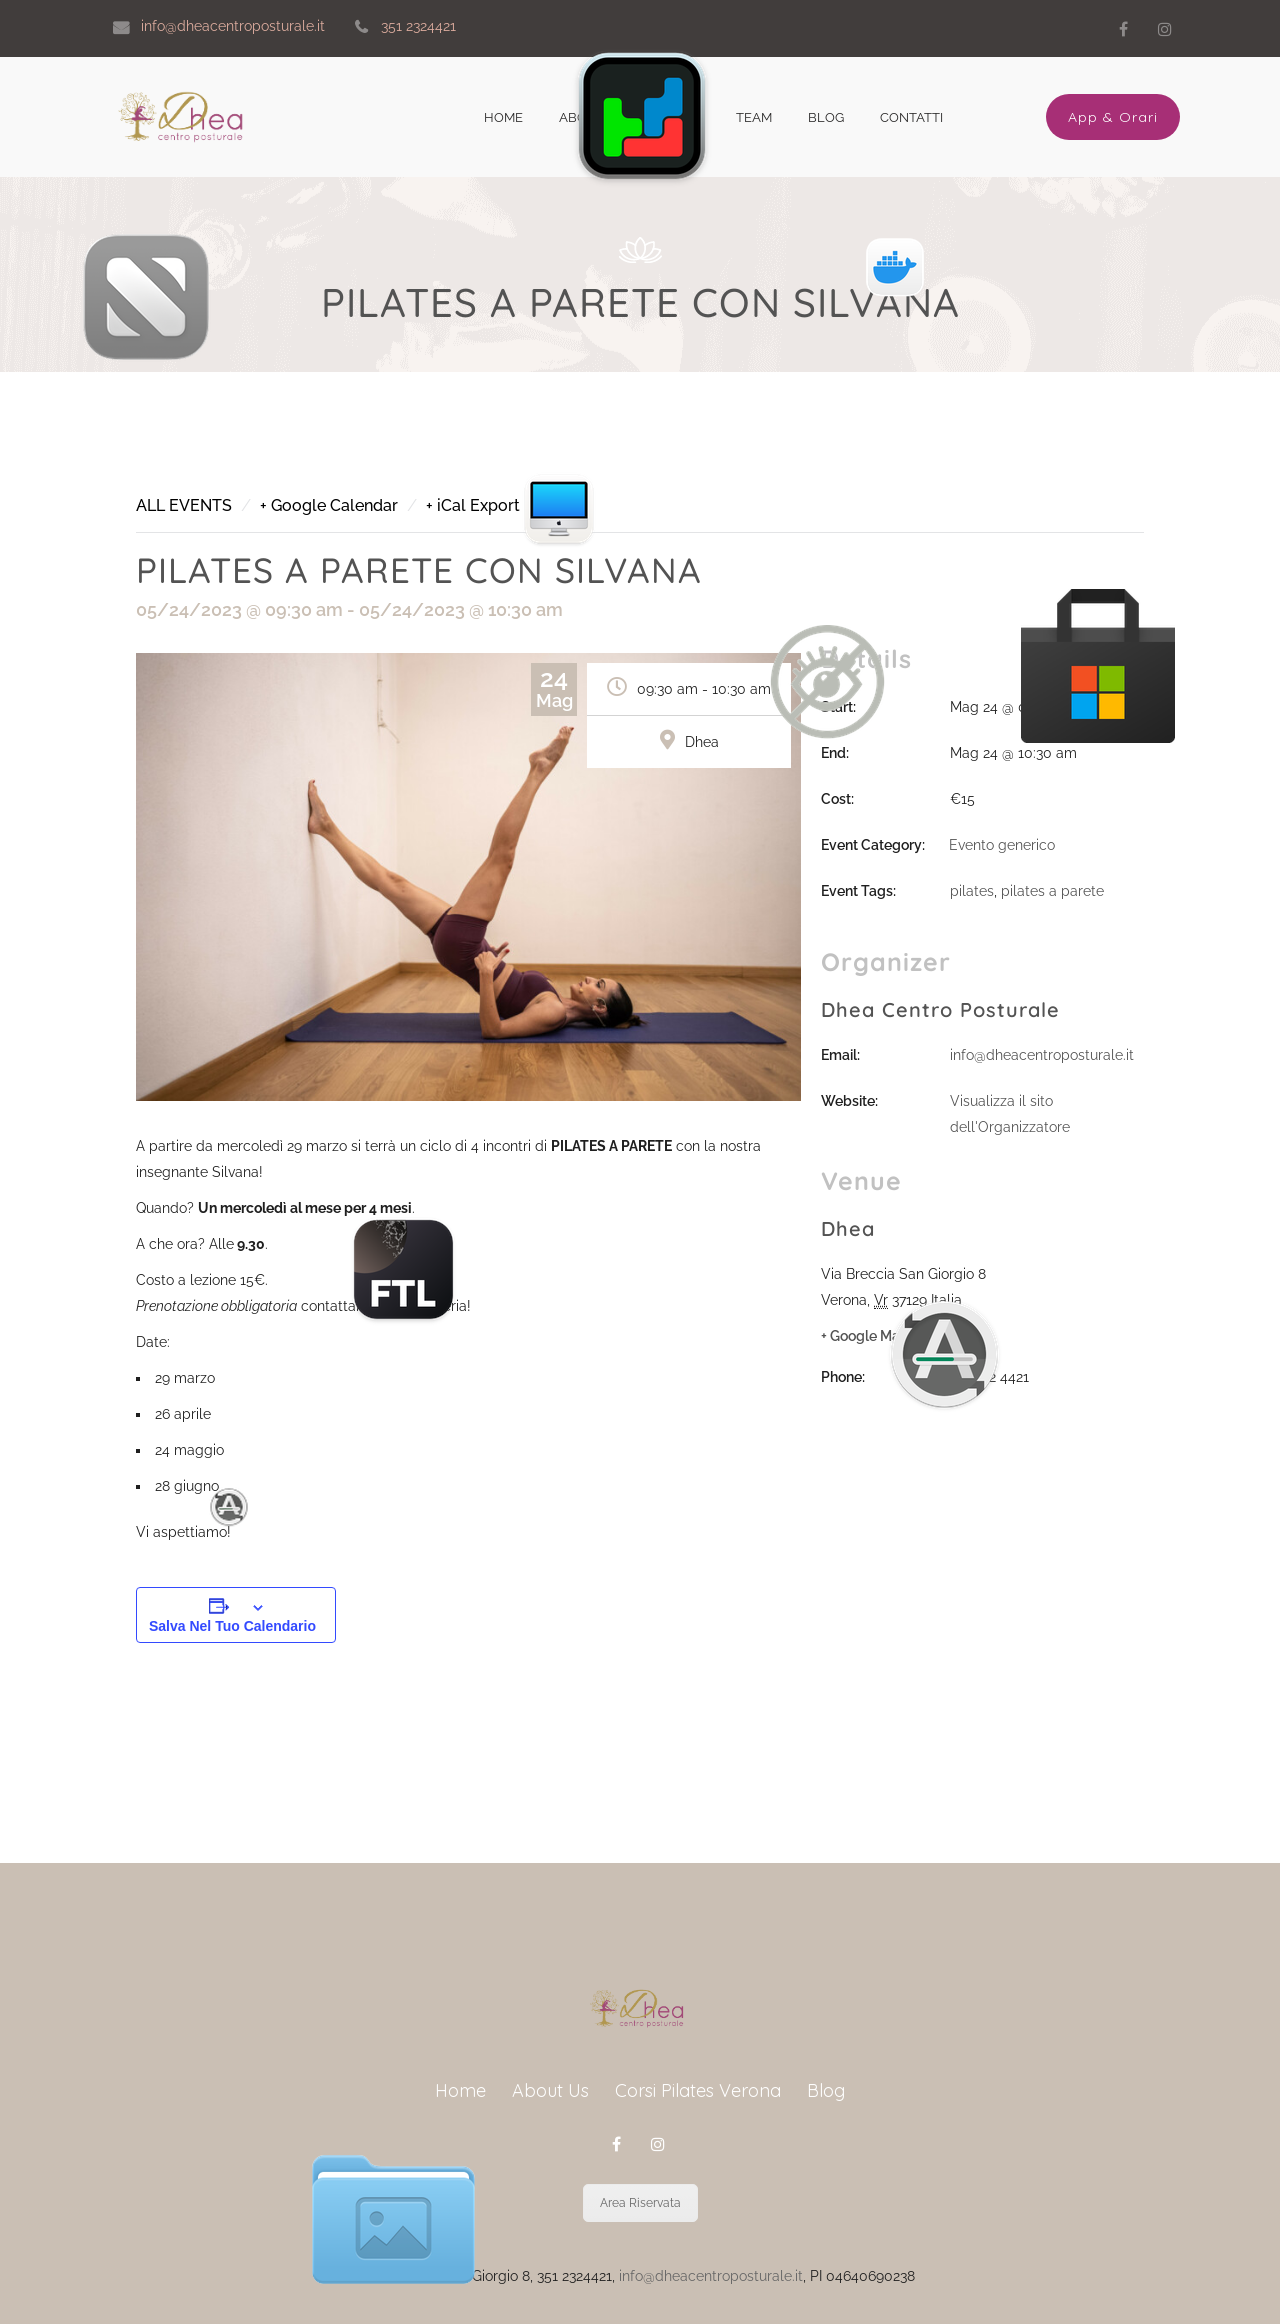 The width and height of the screenshot is (1280, 2324). What do you see at coordinates (559, 509) in the screenshot?
I see `open variety wallpaper changer app` at bounding box center [559, 509].